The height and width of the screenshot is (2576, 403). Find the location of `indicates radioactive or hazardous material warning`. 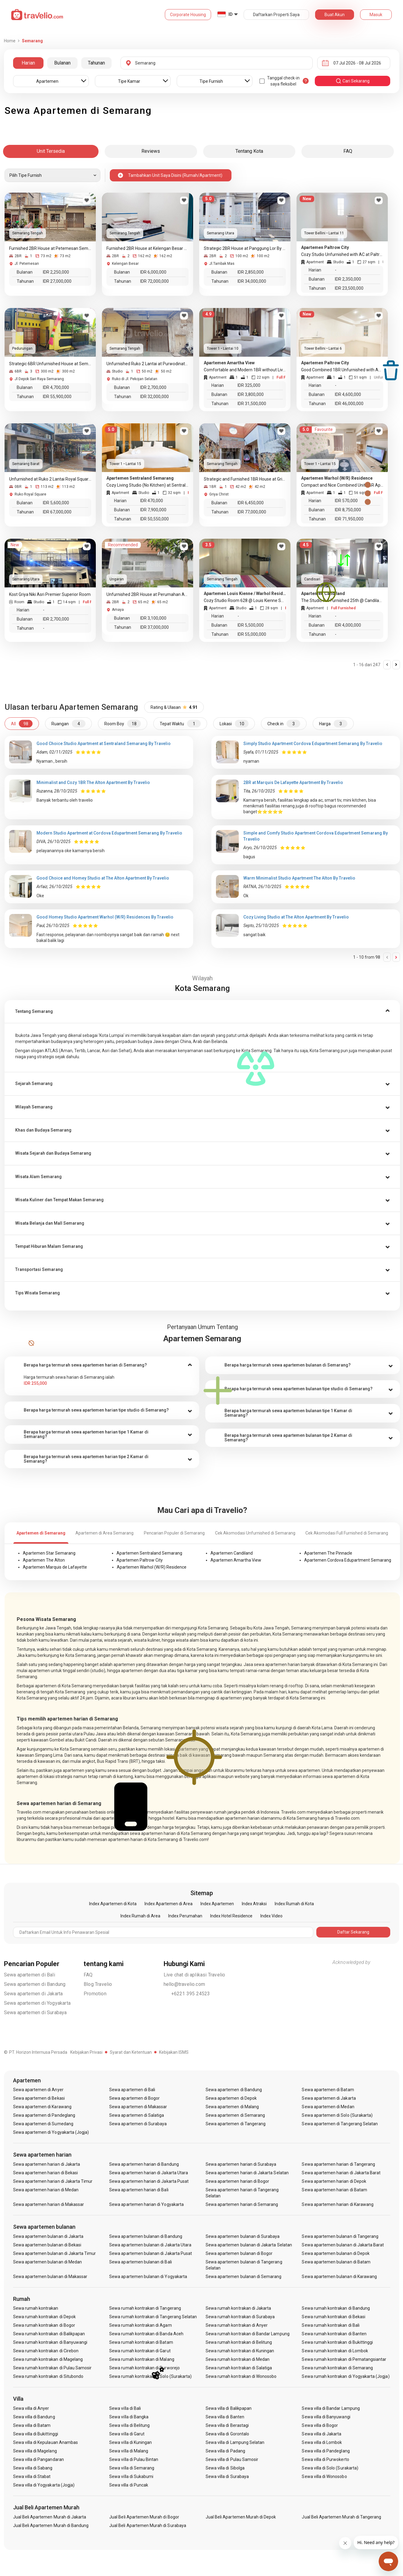

indicates radioactive or hazardous material warning is located at coordinates (255, 1067).